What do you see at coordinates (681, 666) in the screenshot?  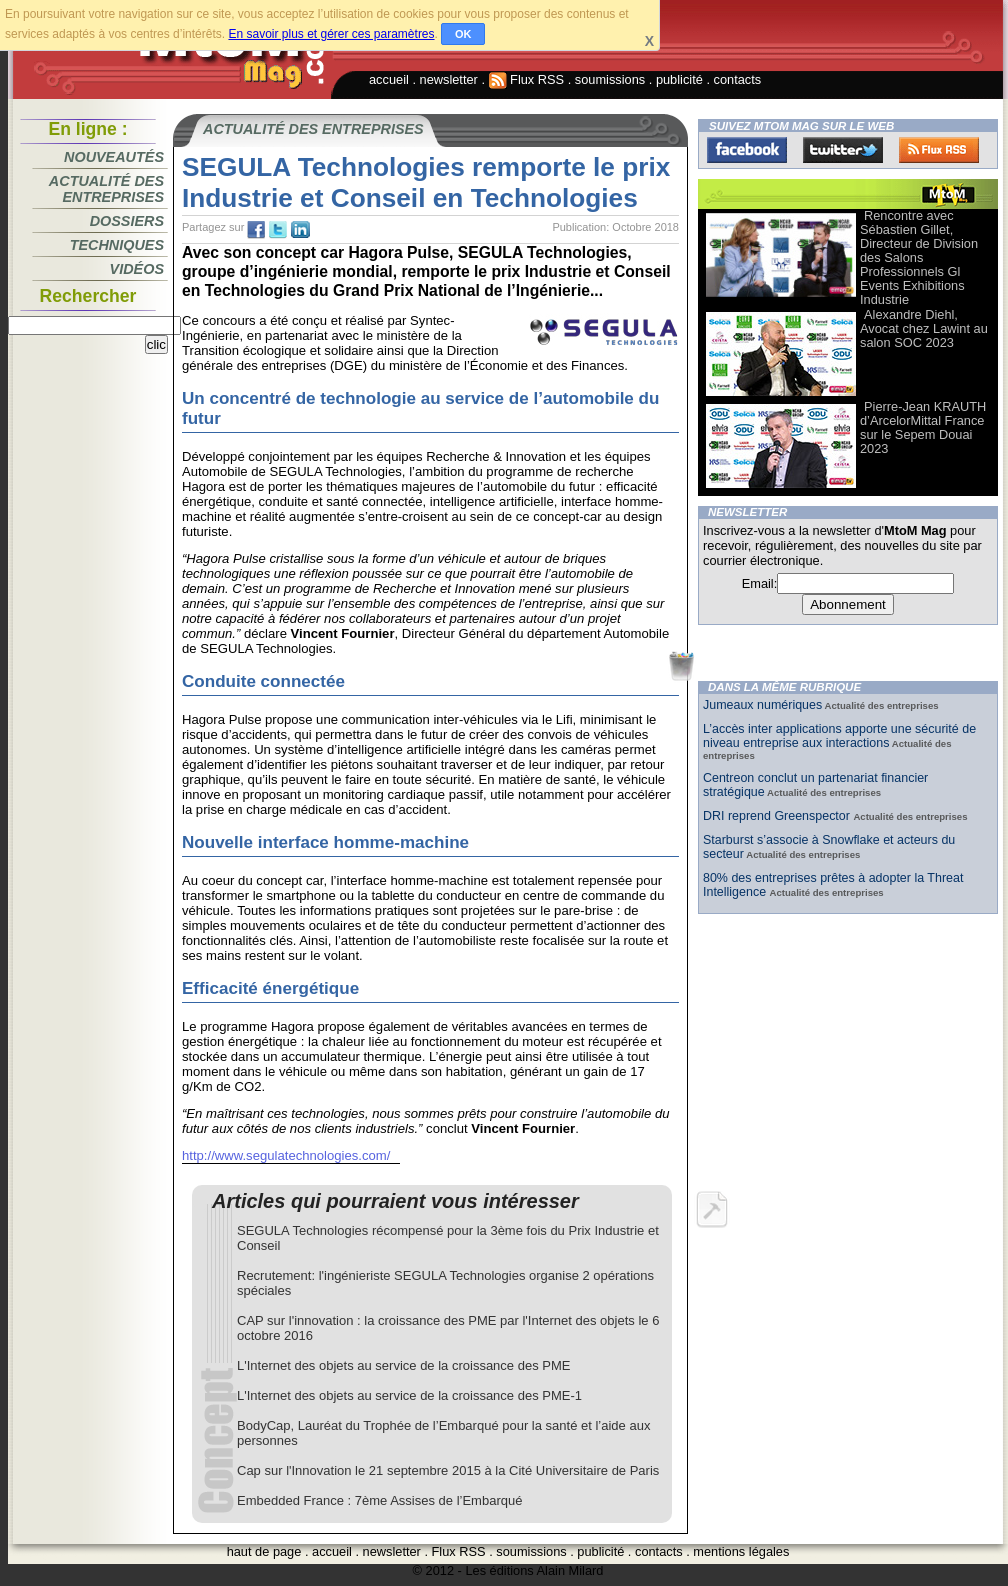 I see `trash bin containing items ready to be emptied` at bounding box center [681, 666].